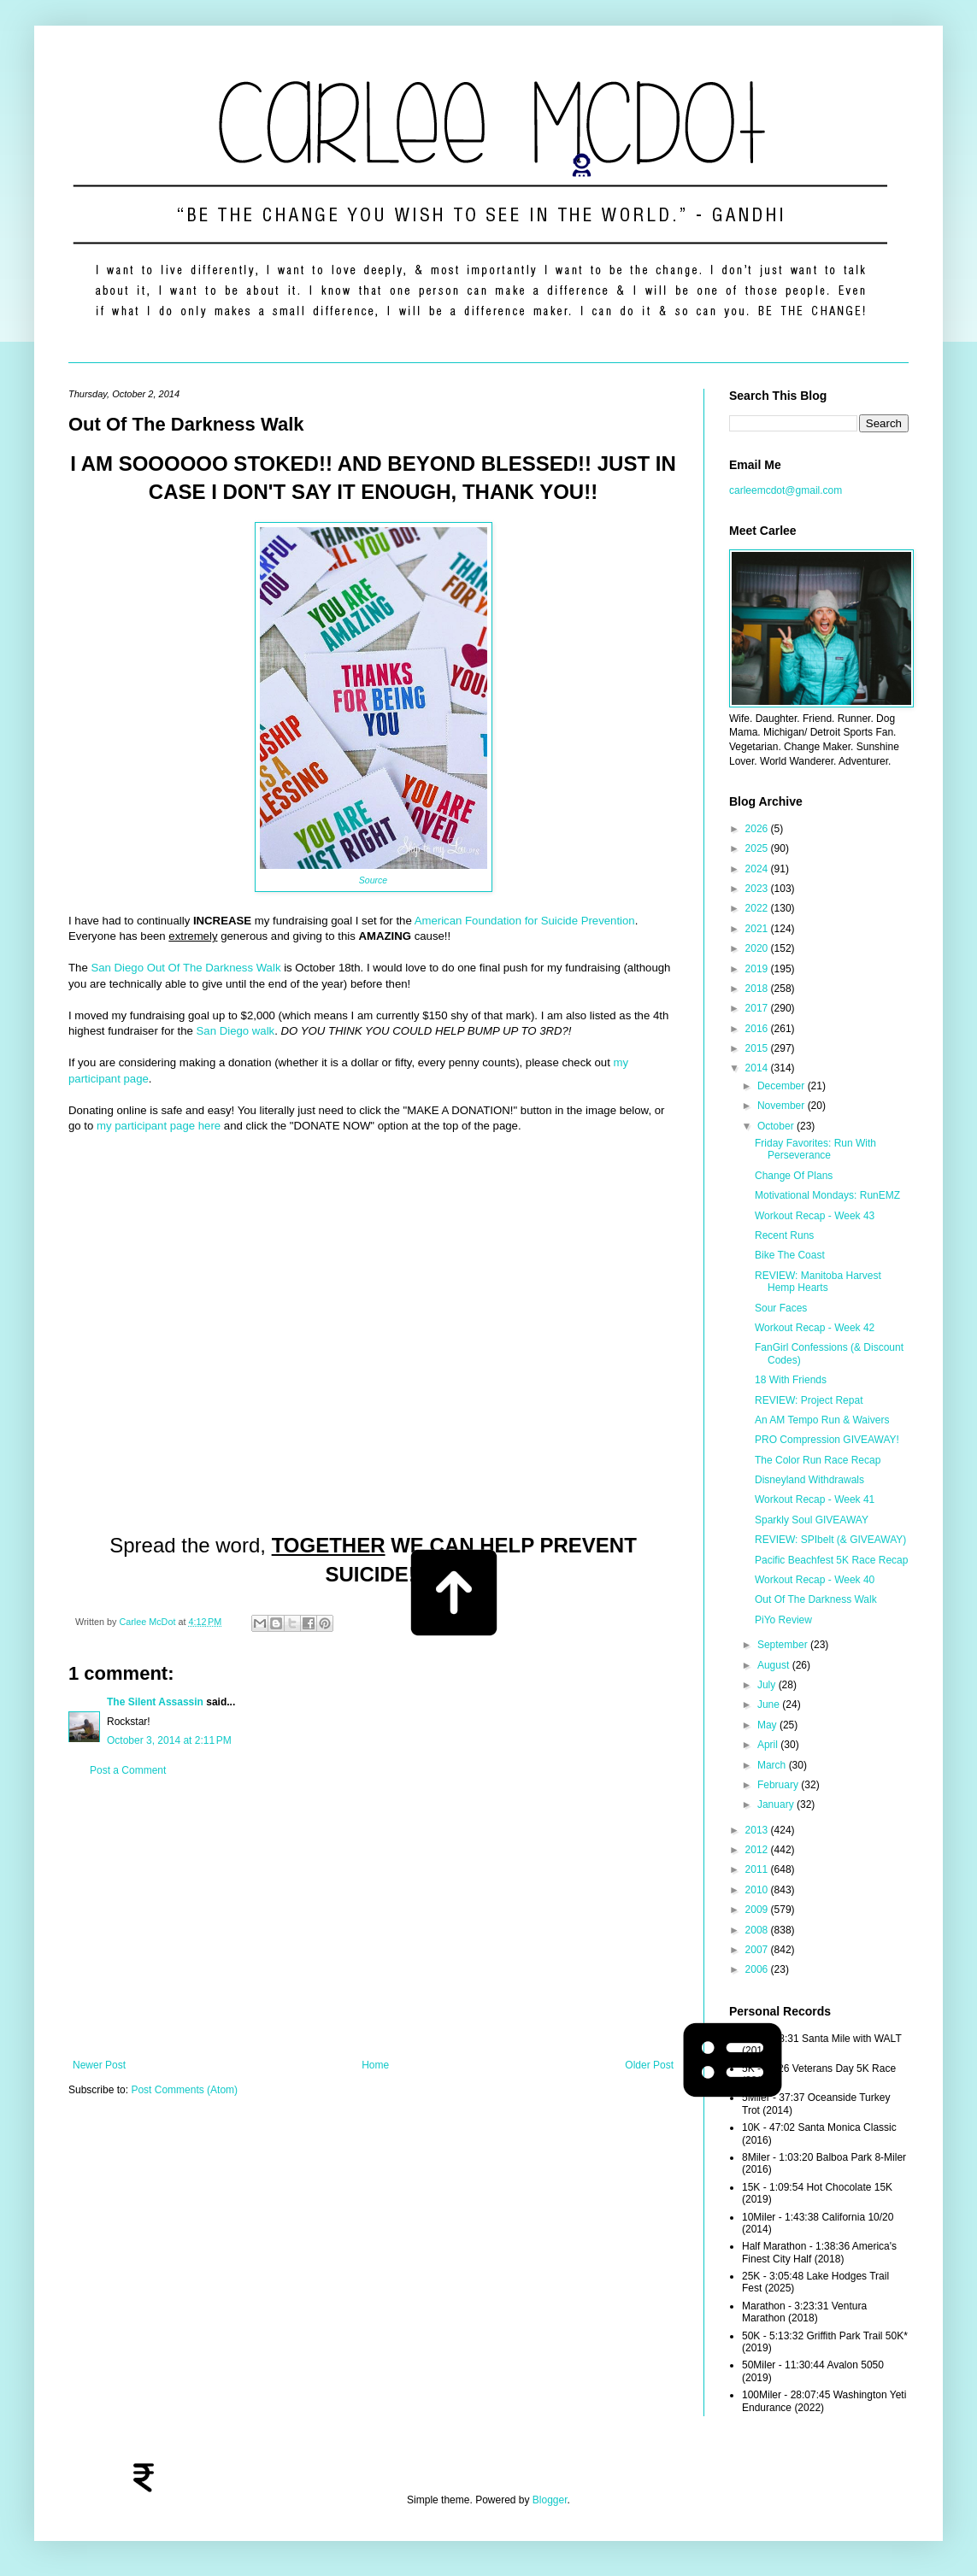 This screenshot has height=2576, width=977. What do you see at coordinates (733, 2060) in the screenshot?
I see `view list or menu items` at bounding box center [733, 2060].